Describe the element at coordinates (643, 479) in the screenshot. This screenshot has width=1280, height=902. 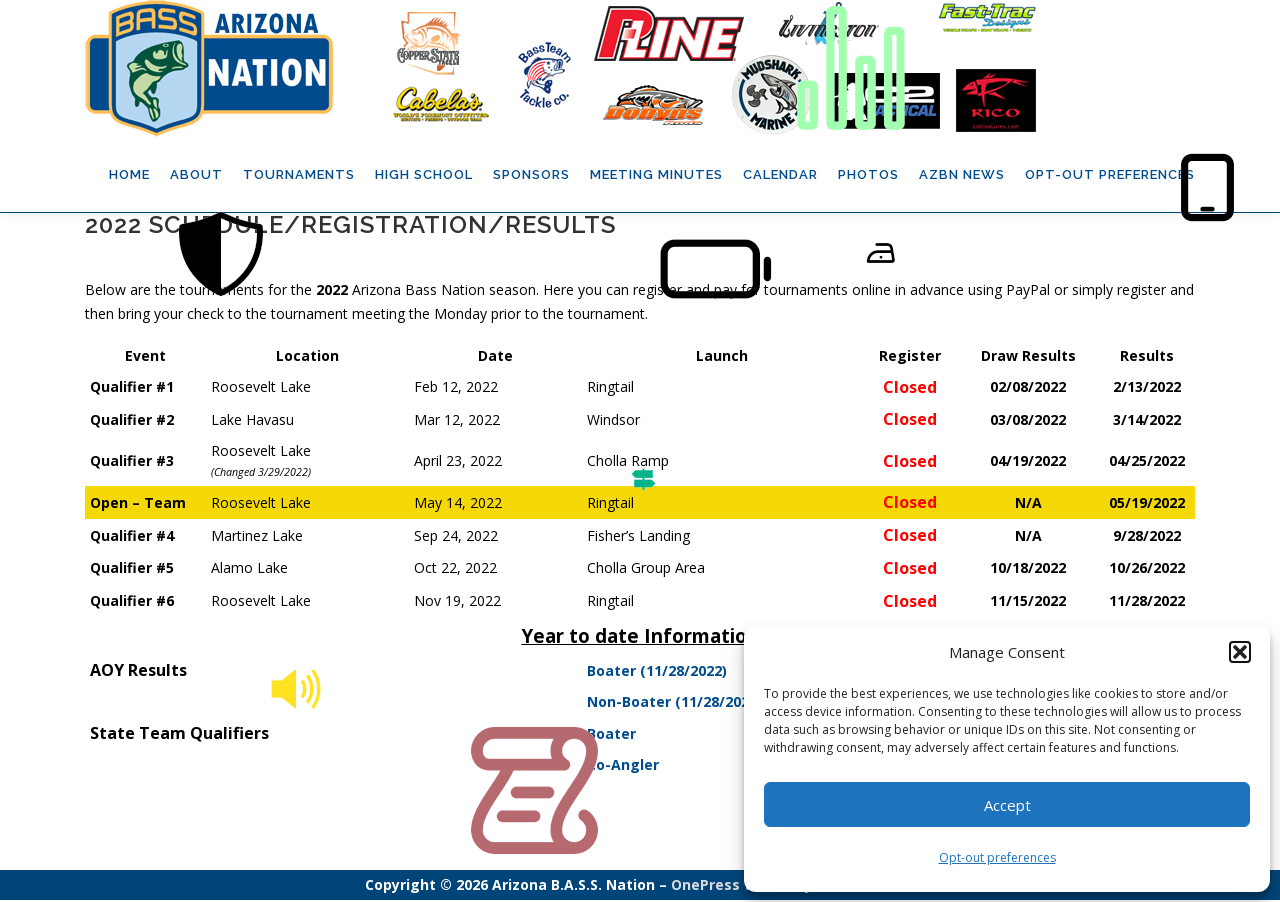
I see `view directions or navigation options` at that location.